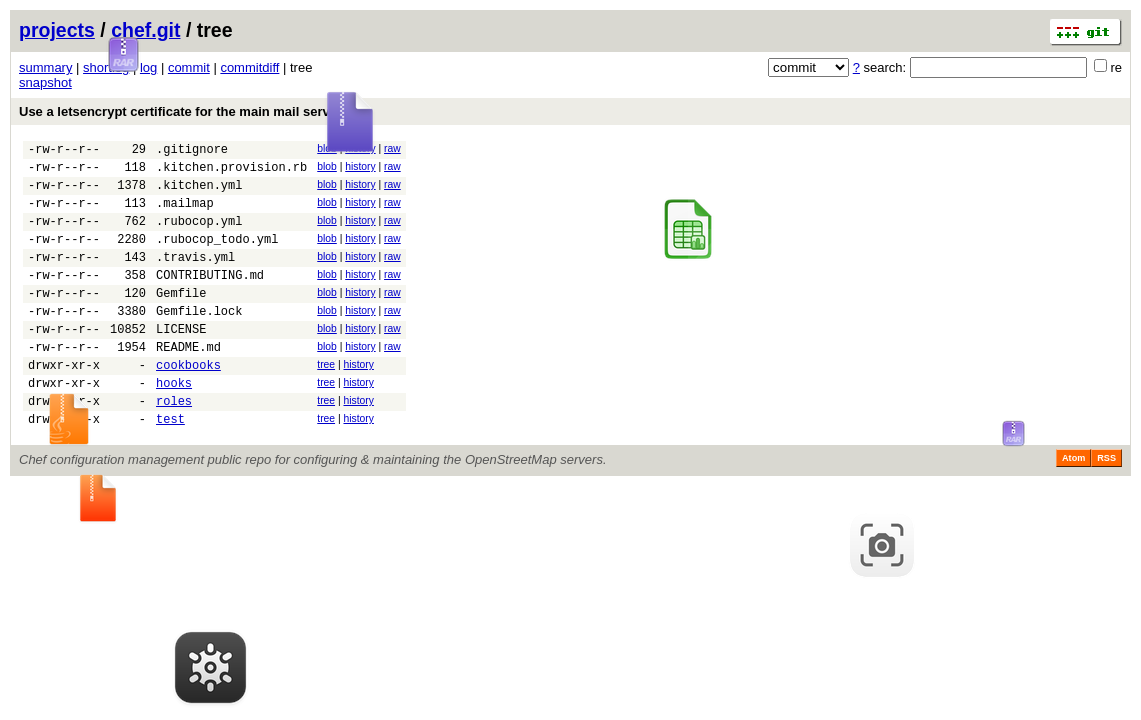 Image resolution: width=1141 pixels, height=720 pixels. I want to click on a java archive (jar) file, so click(69, 420).